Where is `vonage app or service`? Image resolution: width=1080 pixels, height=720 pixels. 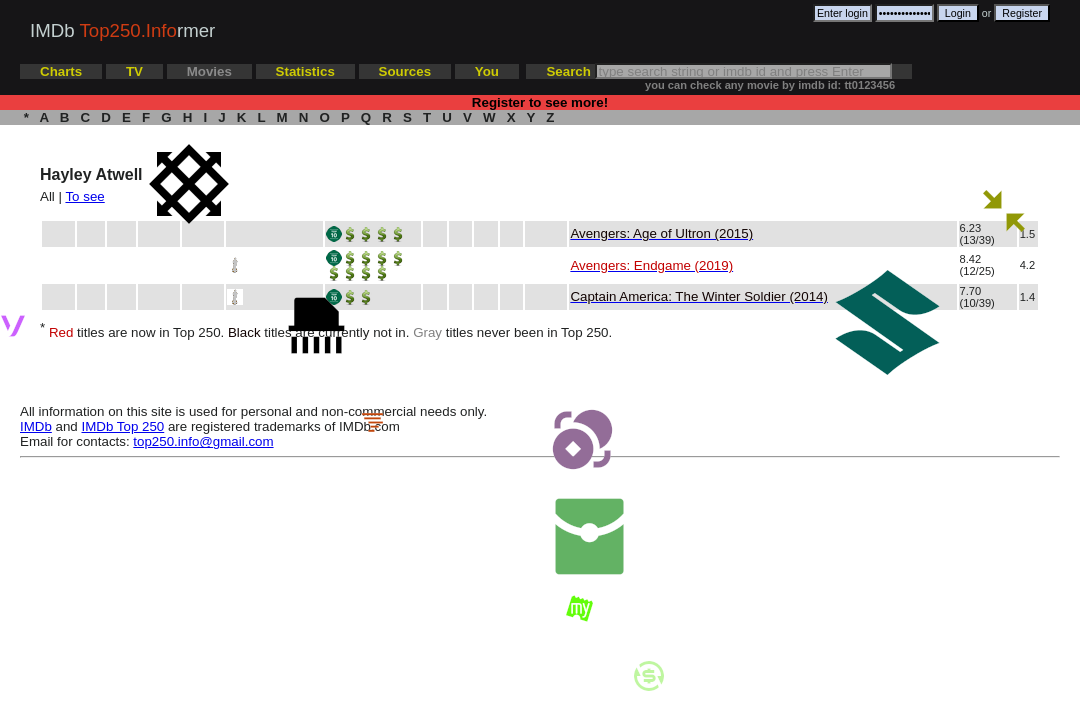
vonage app or service is located at coordinates (13, 326).